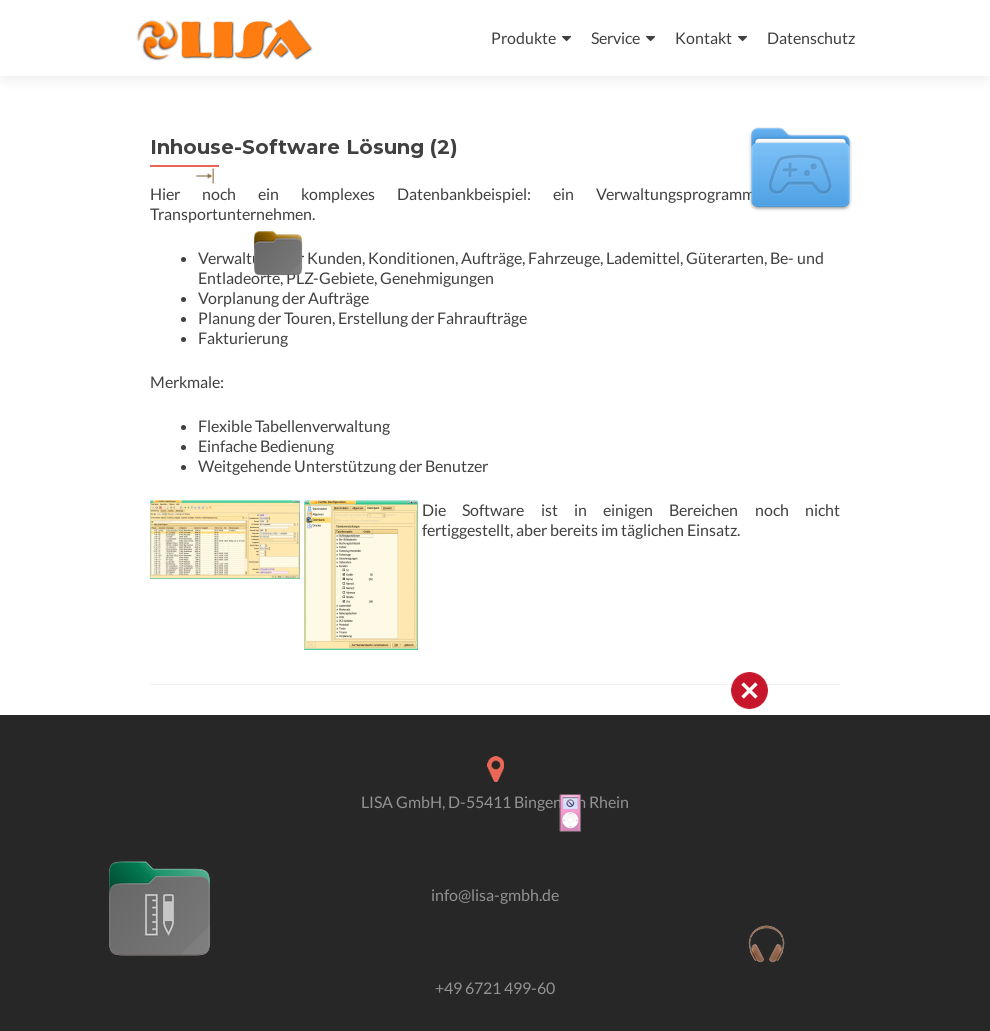 The width and height of the screenshot is (990, 1031). Describe the element at coordinates (159, 908) in the screenshot. I see `access your templates folder` at that location.